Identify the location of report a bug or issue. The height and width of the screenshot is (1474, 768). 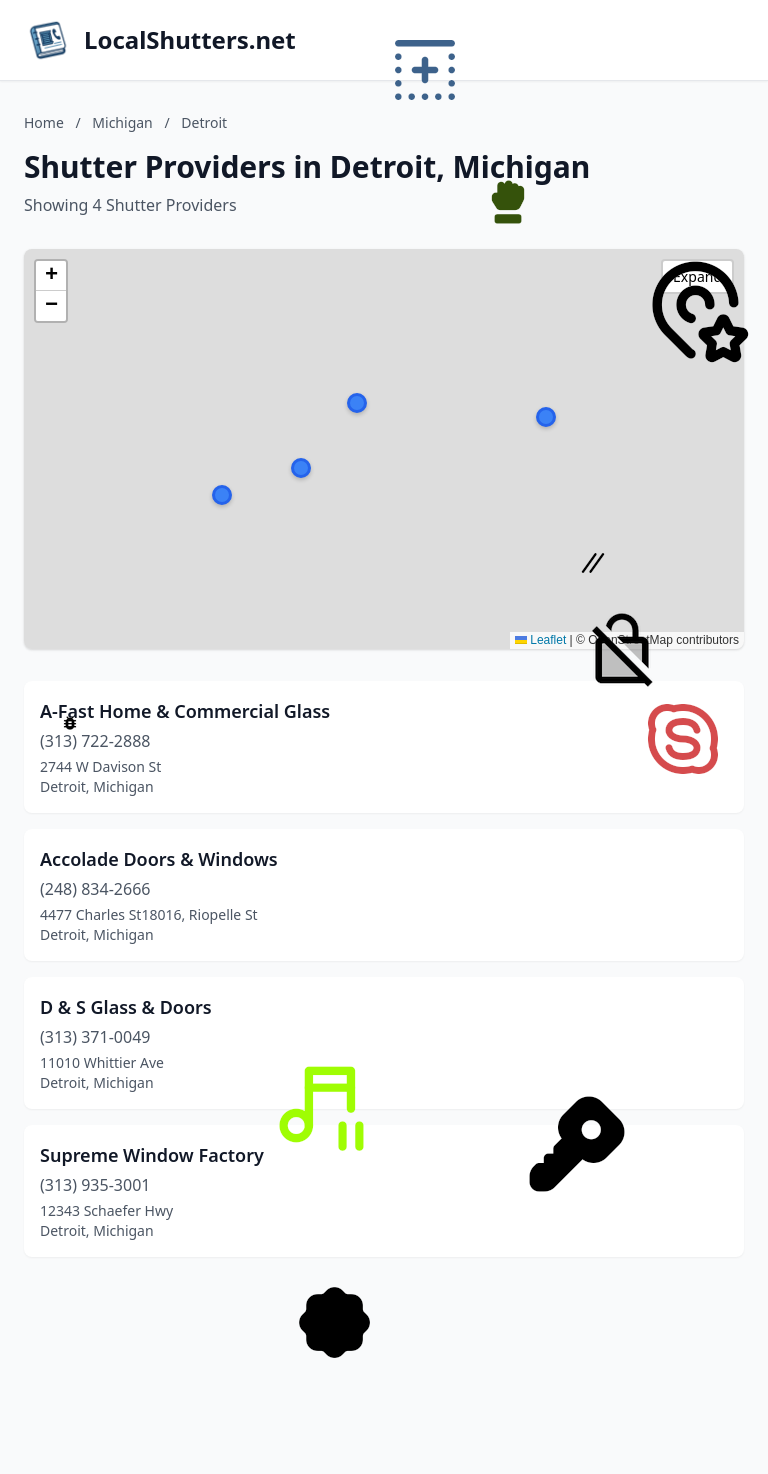
(70, 723).